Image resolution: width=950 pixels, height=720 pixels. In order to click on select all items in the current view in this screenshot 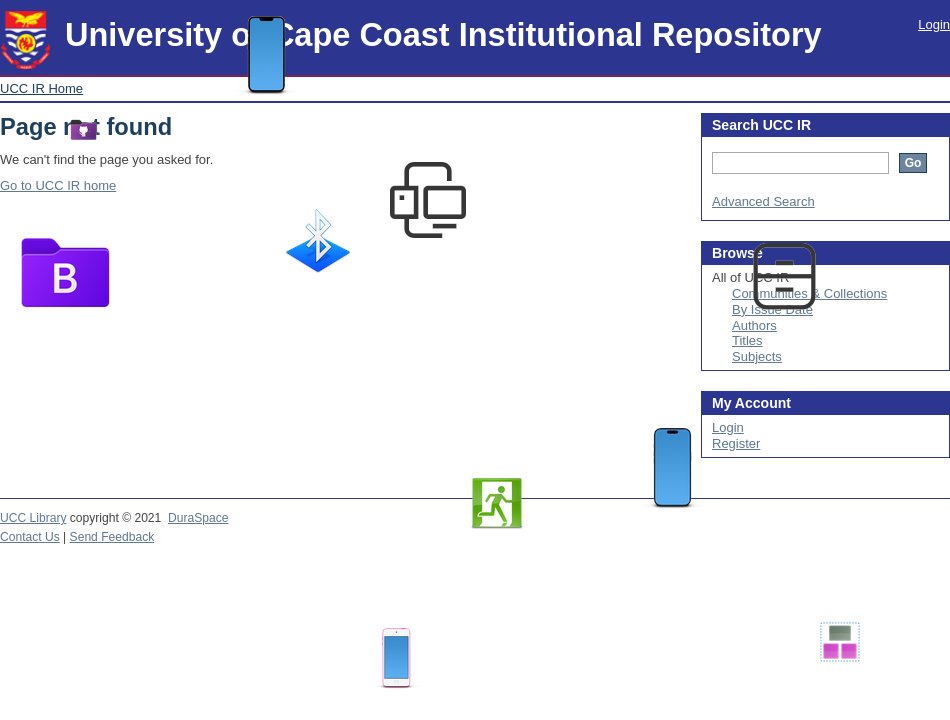, I will do `click(840, 642)`.